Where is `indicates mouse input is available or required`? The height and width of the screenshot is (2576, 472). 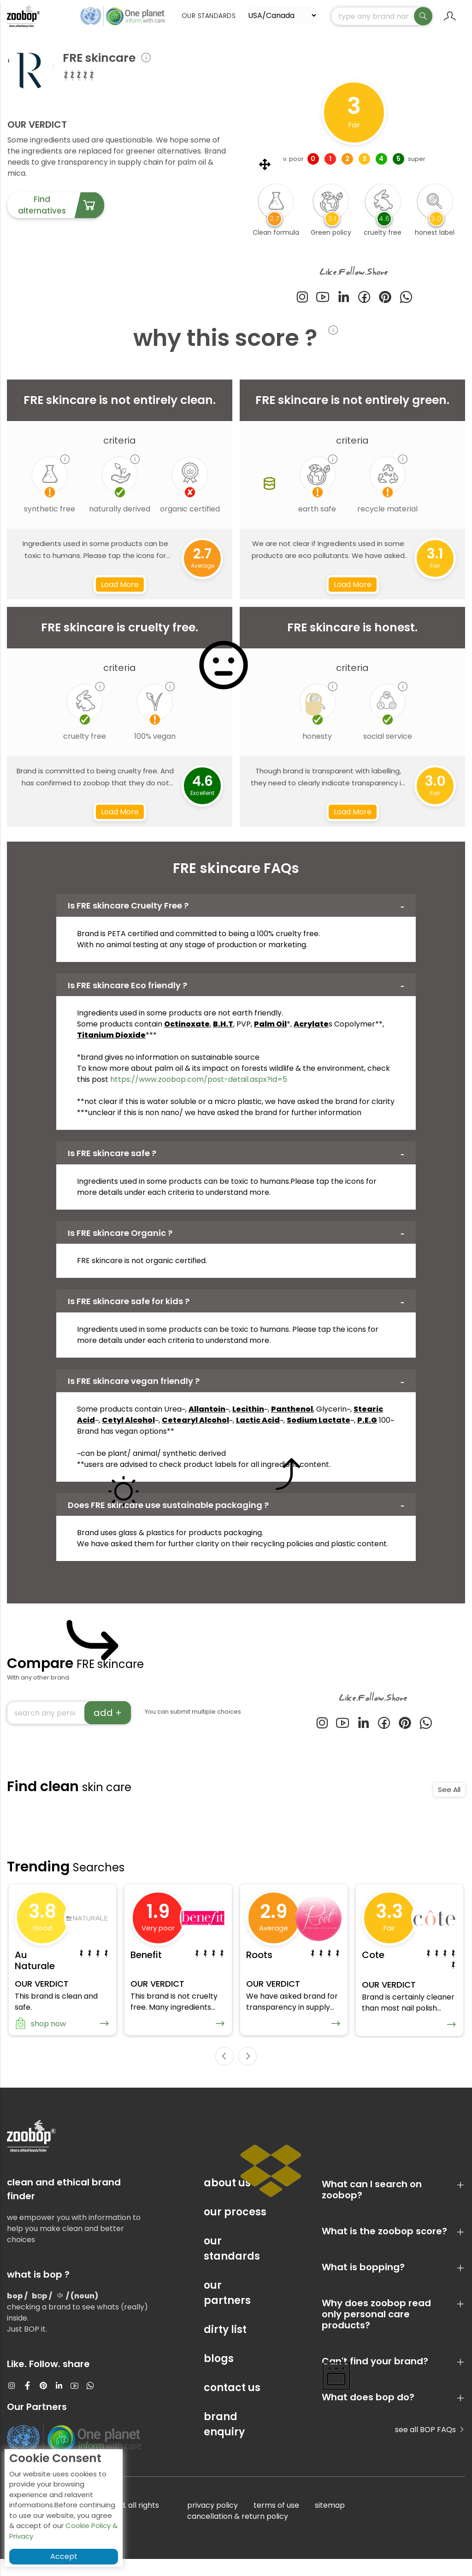 indicates mouse input is available or required is located at coordinates (313, 704).